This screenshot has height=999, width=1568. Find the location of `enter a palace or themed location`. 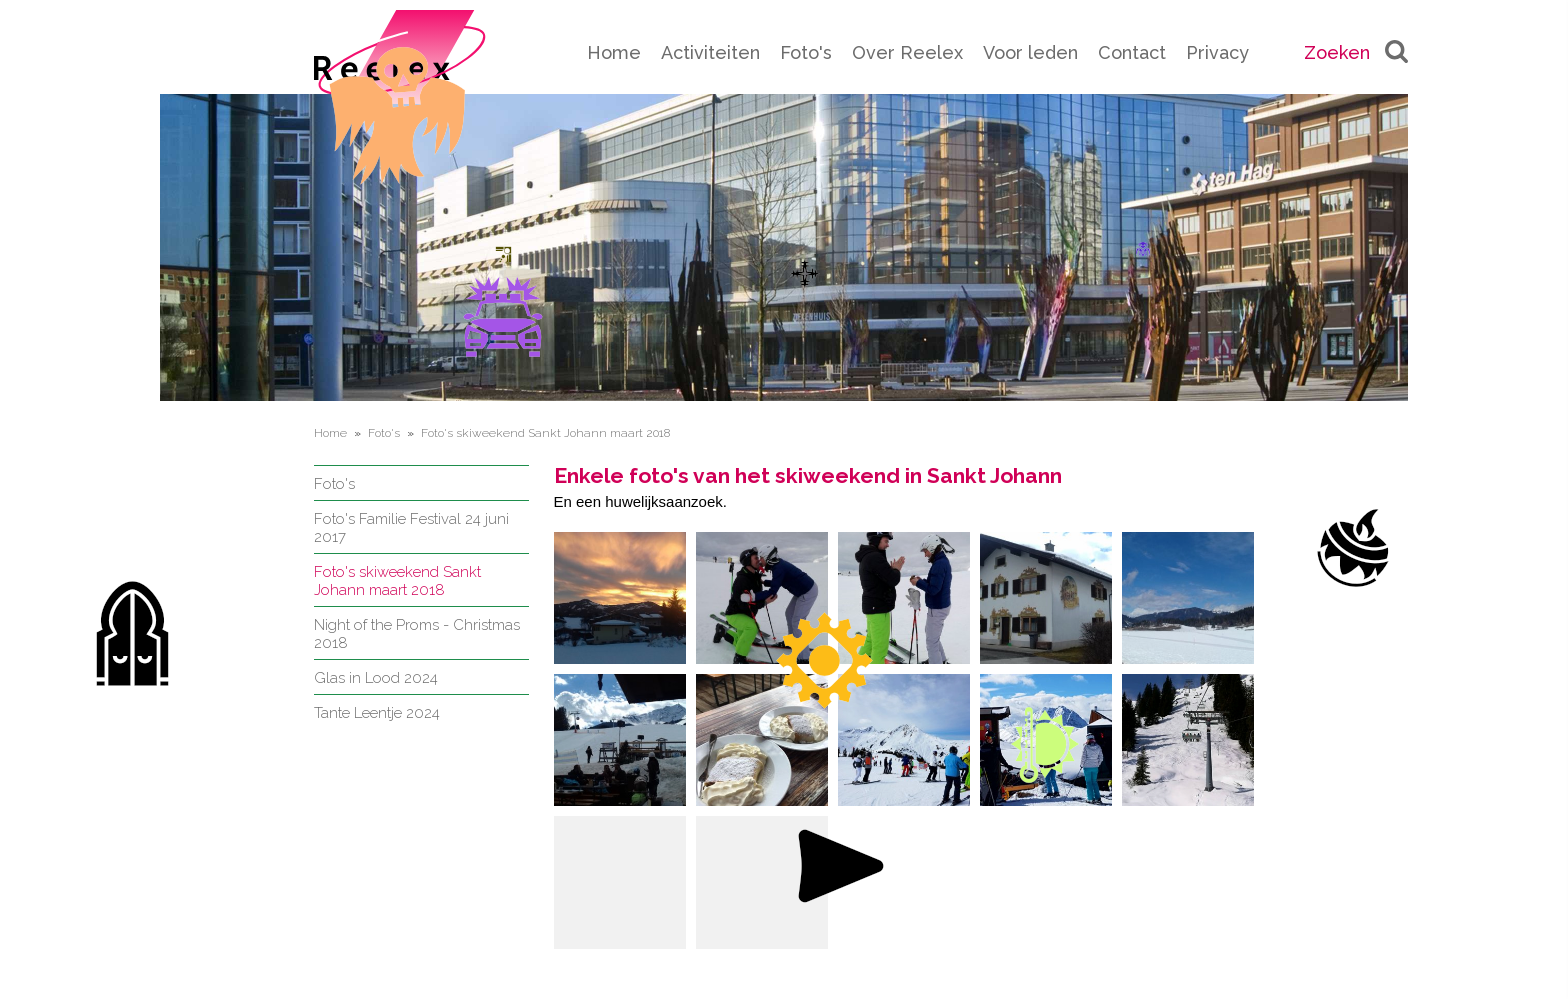

enter a palace or themed location is located at coordinates (132, 633).